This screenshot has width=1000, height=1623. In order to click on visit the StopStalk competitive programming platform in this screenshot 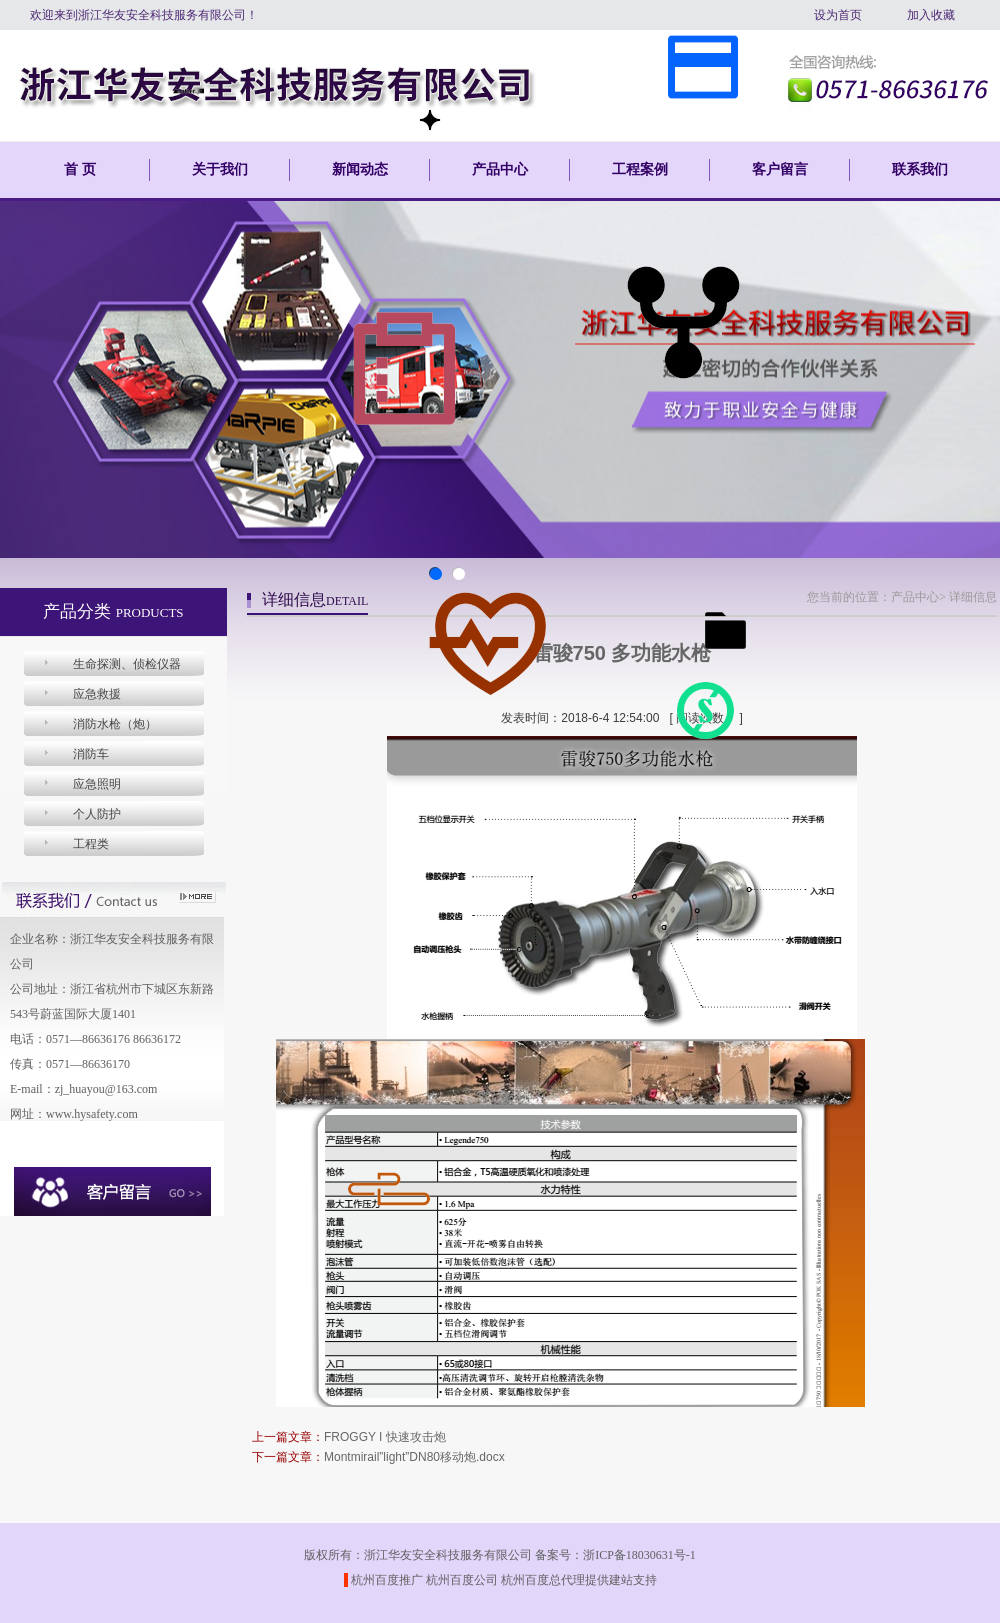, I will do `click(705, 710)`.